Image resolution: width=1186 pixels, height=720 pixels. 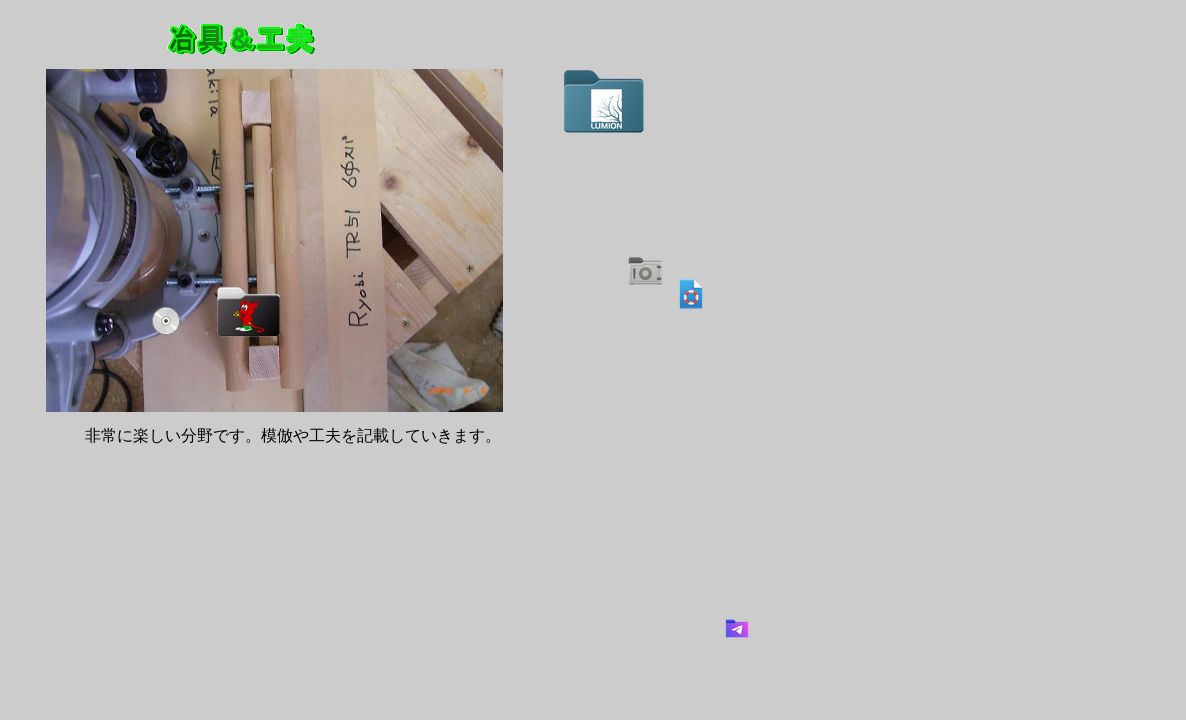 I want to click on open telegram downloads folder, so click(x=737, y=629).